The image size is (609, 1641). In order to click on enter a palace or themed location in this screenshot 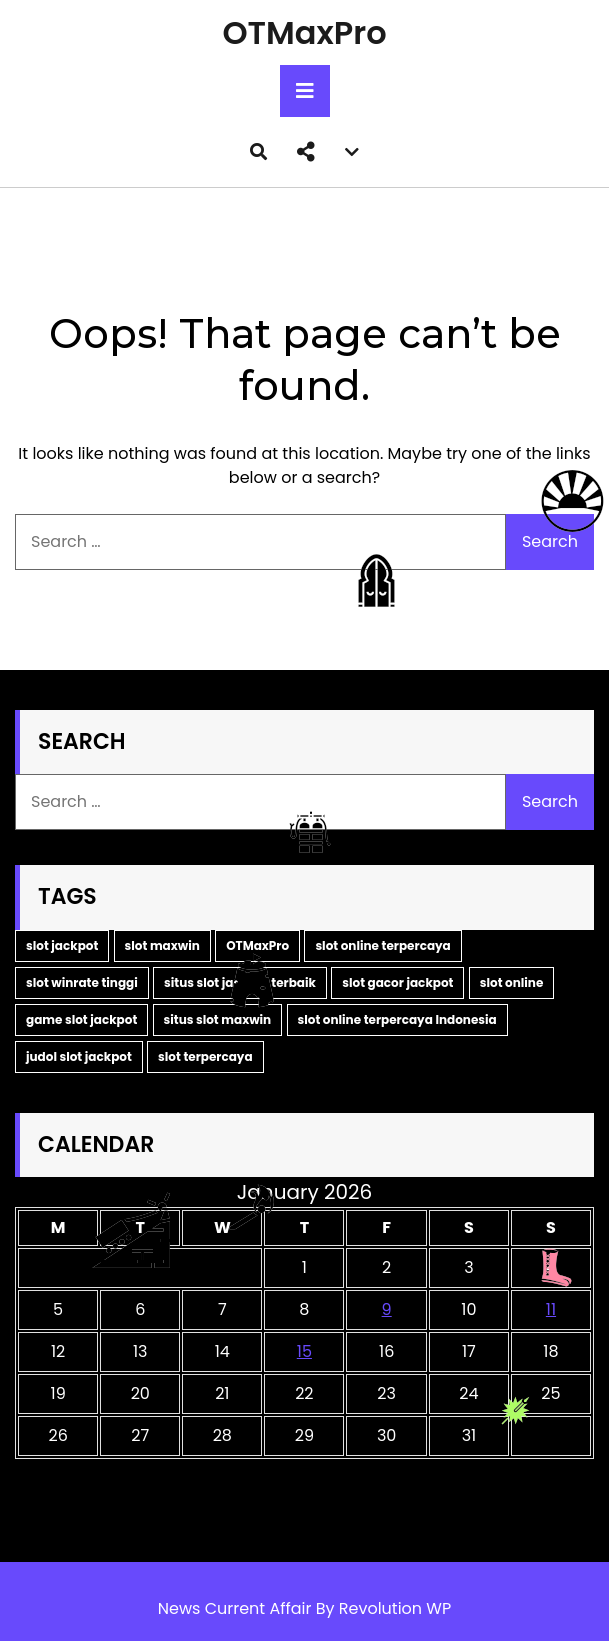, I will do `click(376, 580)`.